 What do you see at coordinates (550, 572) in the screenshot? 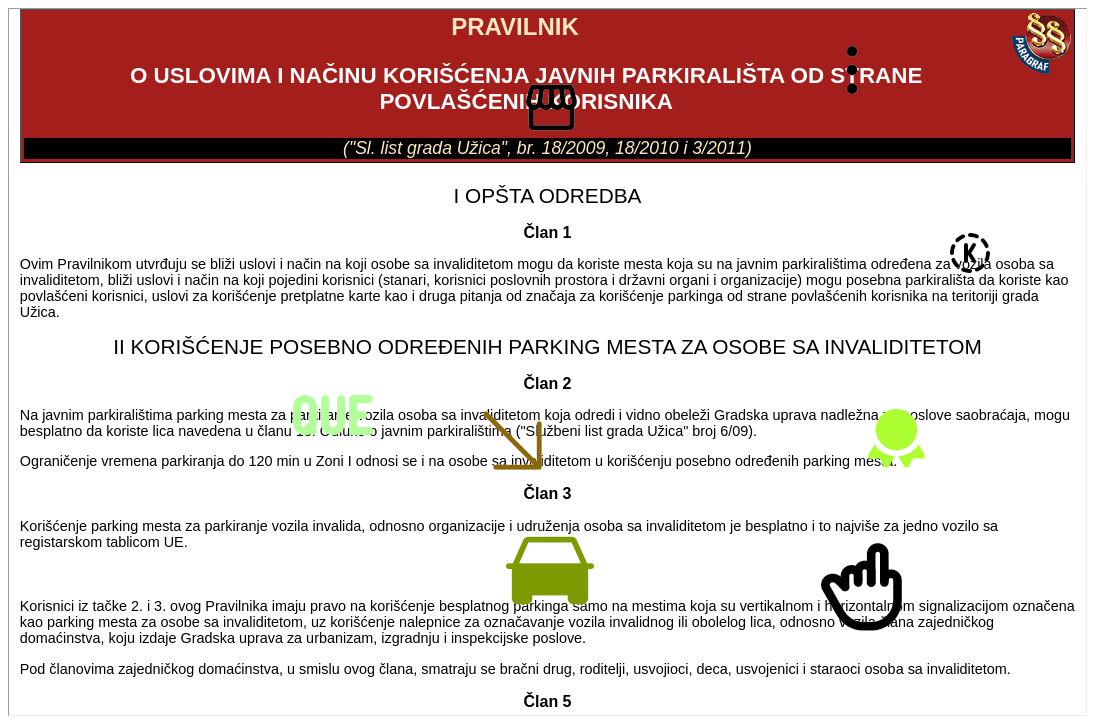
I see `access vehicle or car-related settings` at bounding box center [550, 572].